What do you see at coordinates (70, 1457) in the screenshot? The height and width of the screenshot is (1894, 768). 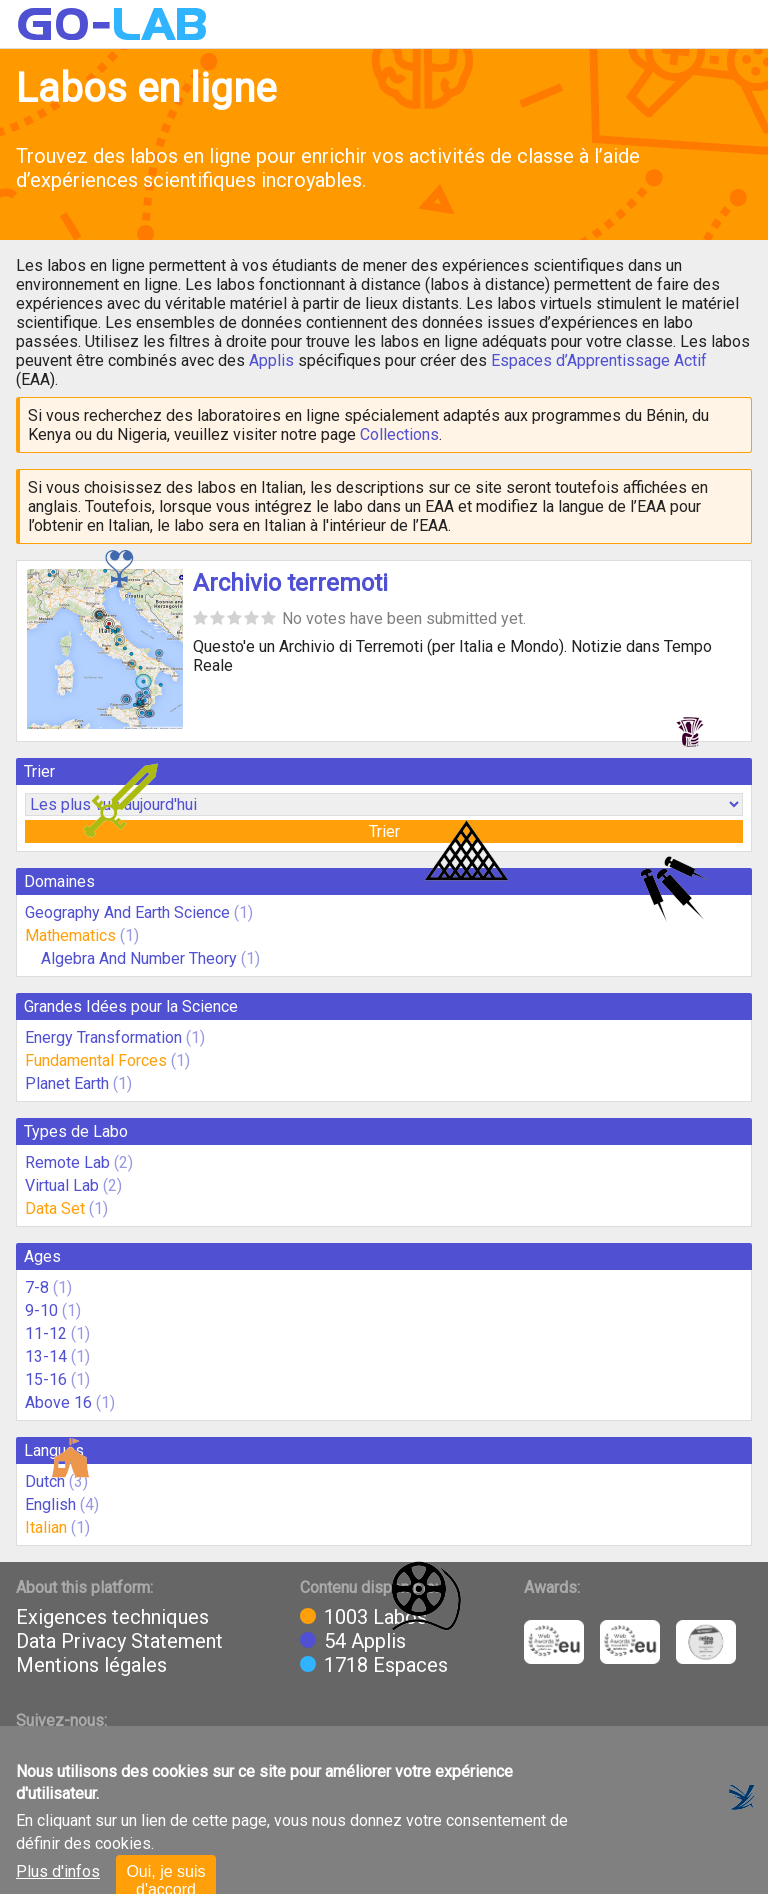 I see `access military camp or barracks in game` at bounding box center [70, 1457].